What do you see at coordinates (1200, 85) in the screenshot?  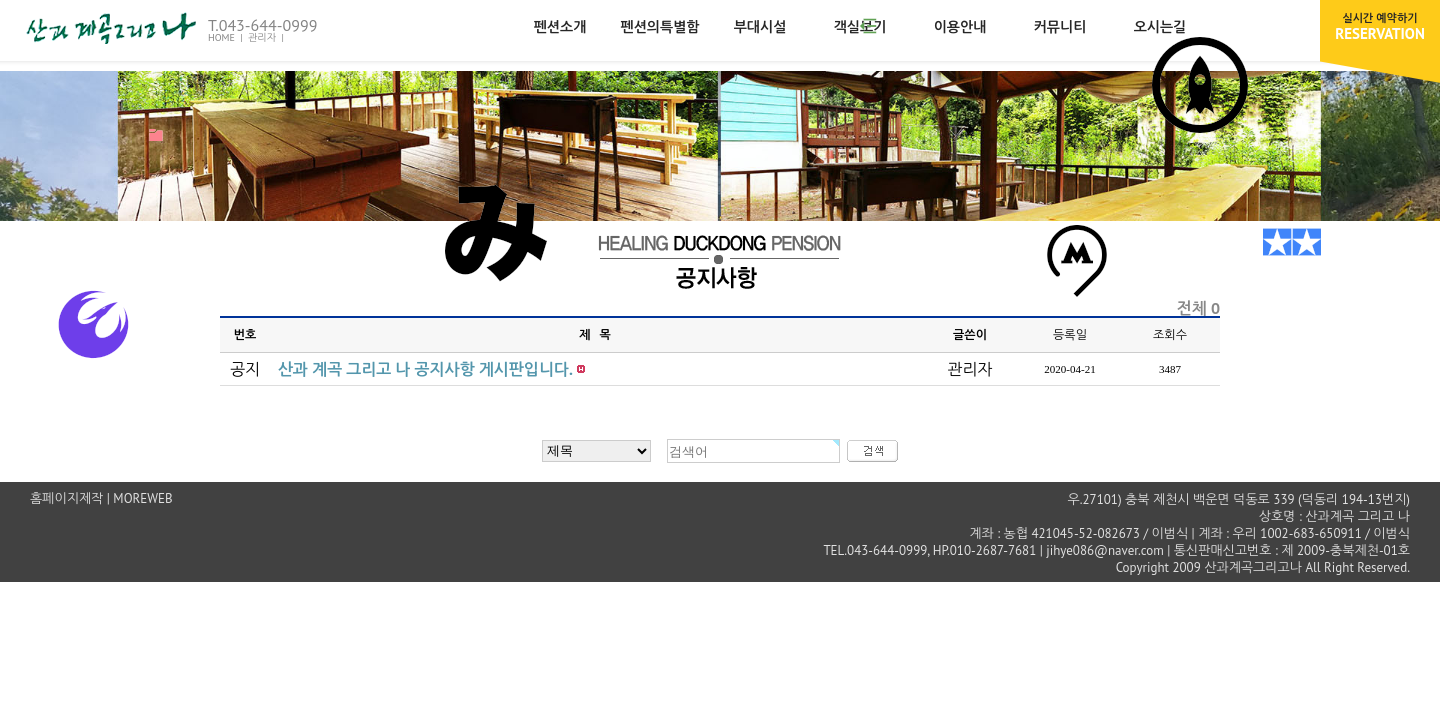 I see `visit proto.io website or app` at bounding box center [1200, 85].